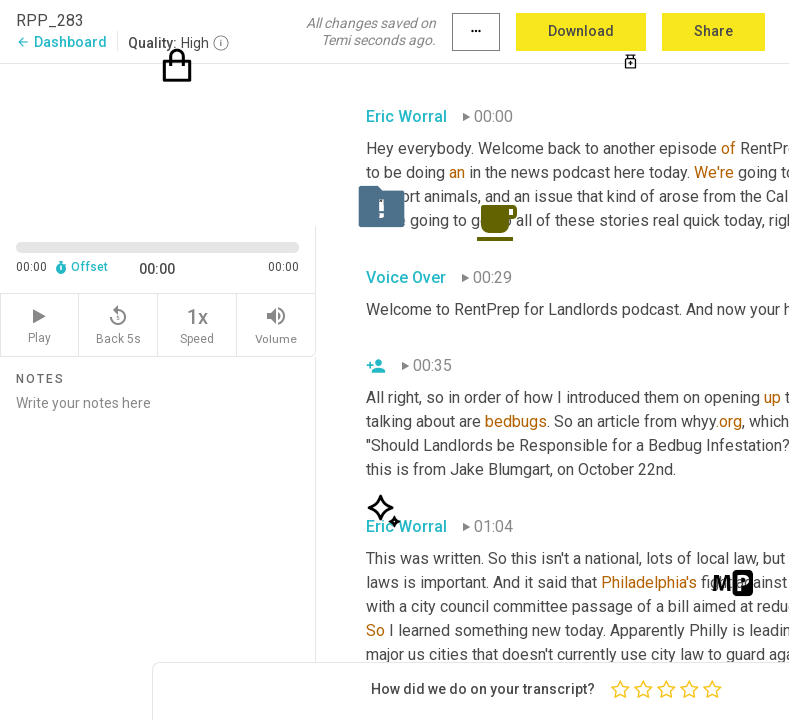 The height and width of the screenshot is (720, 789). Describe the element at coordinates (497, 223) in the screenshot. I see `access coffee shop or café listings` at that location.